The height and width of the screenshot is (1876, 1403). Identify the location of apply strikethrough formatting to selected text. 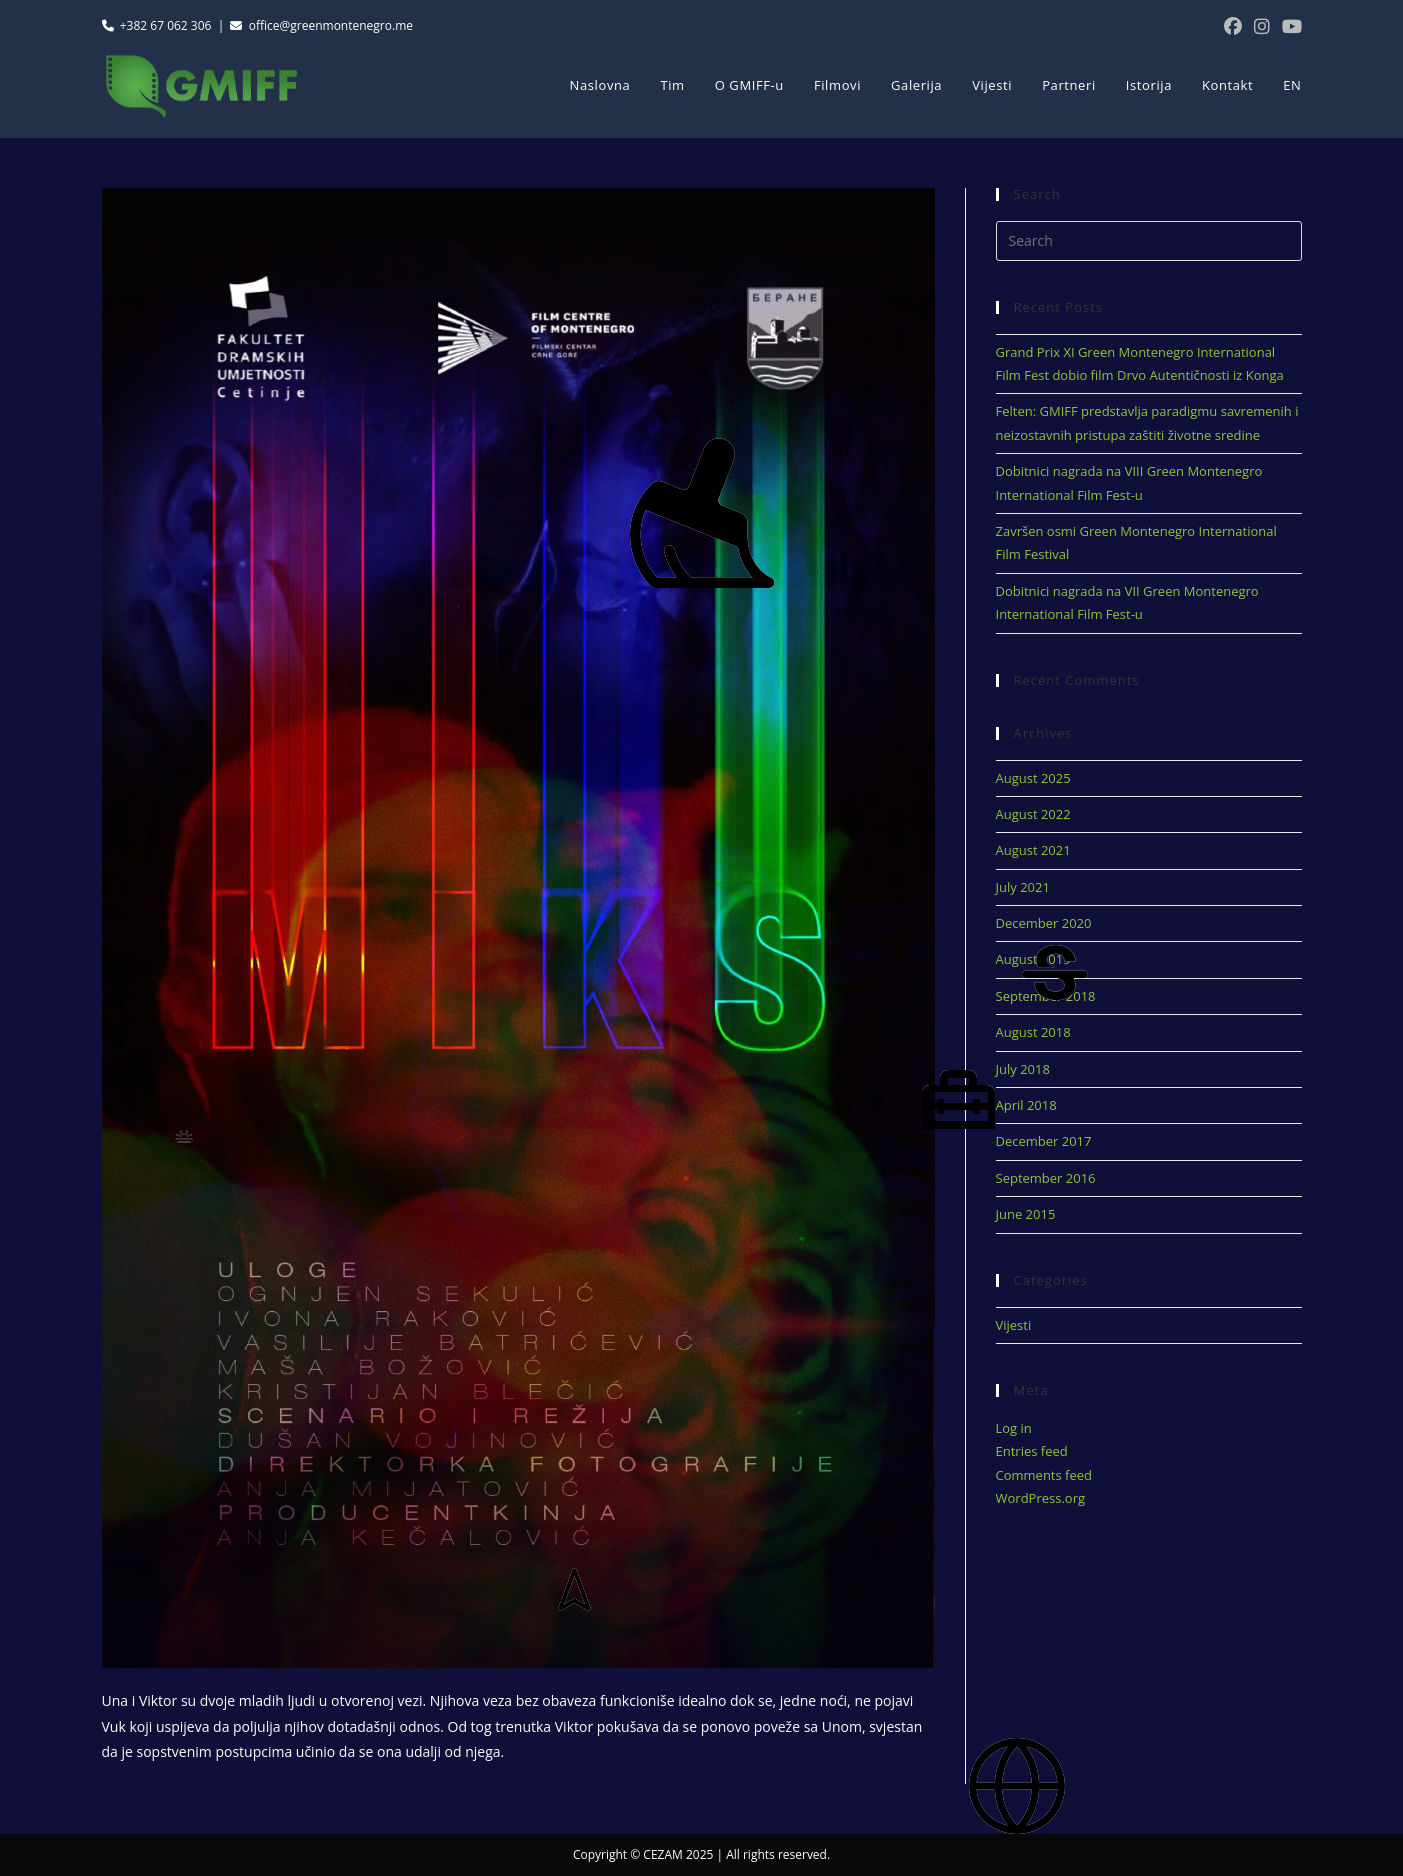
(1055, 978).